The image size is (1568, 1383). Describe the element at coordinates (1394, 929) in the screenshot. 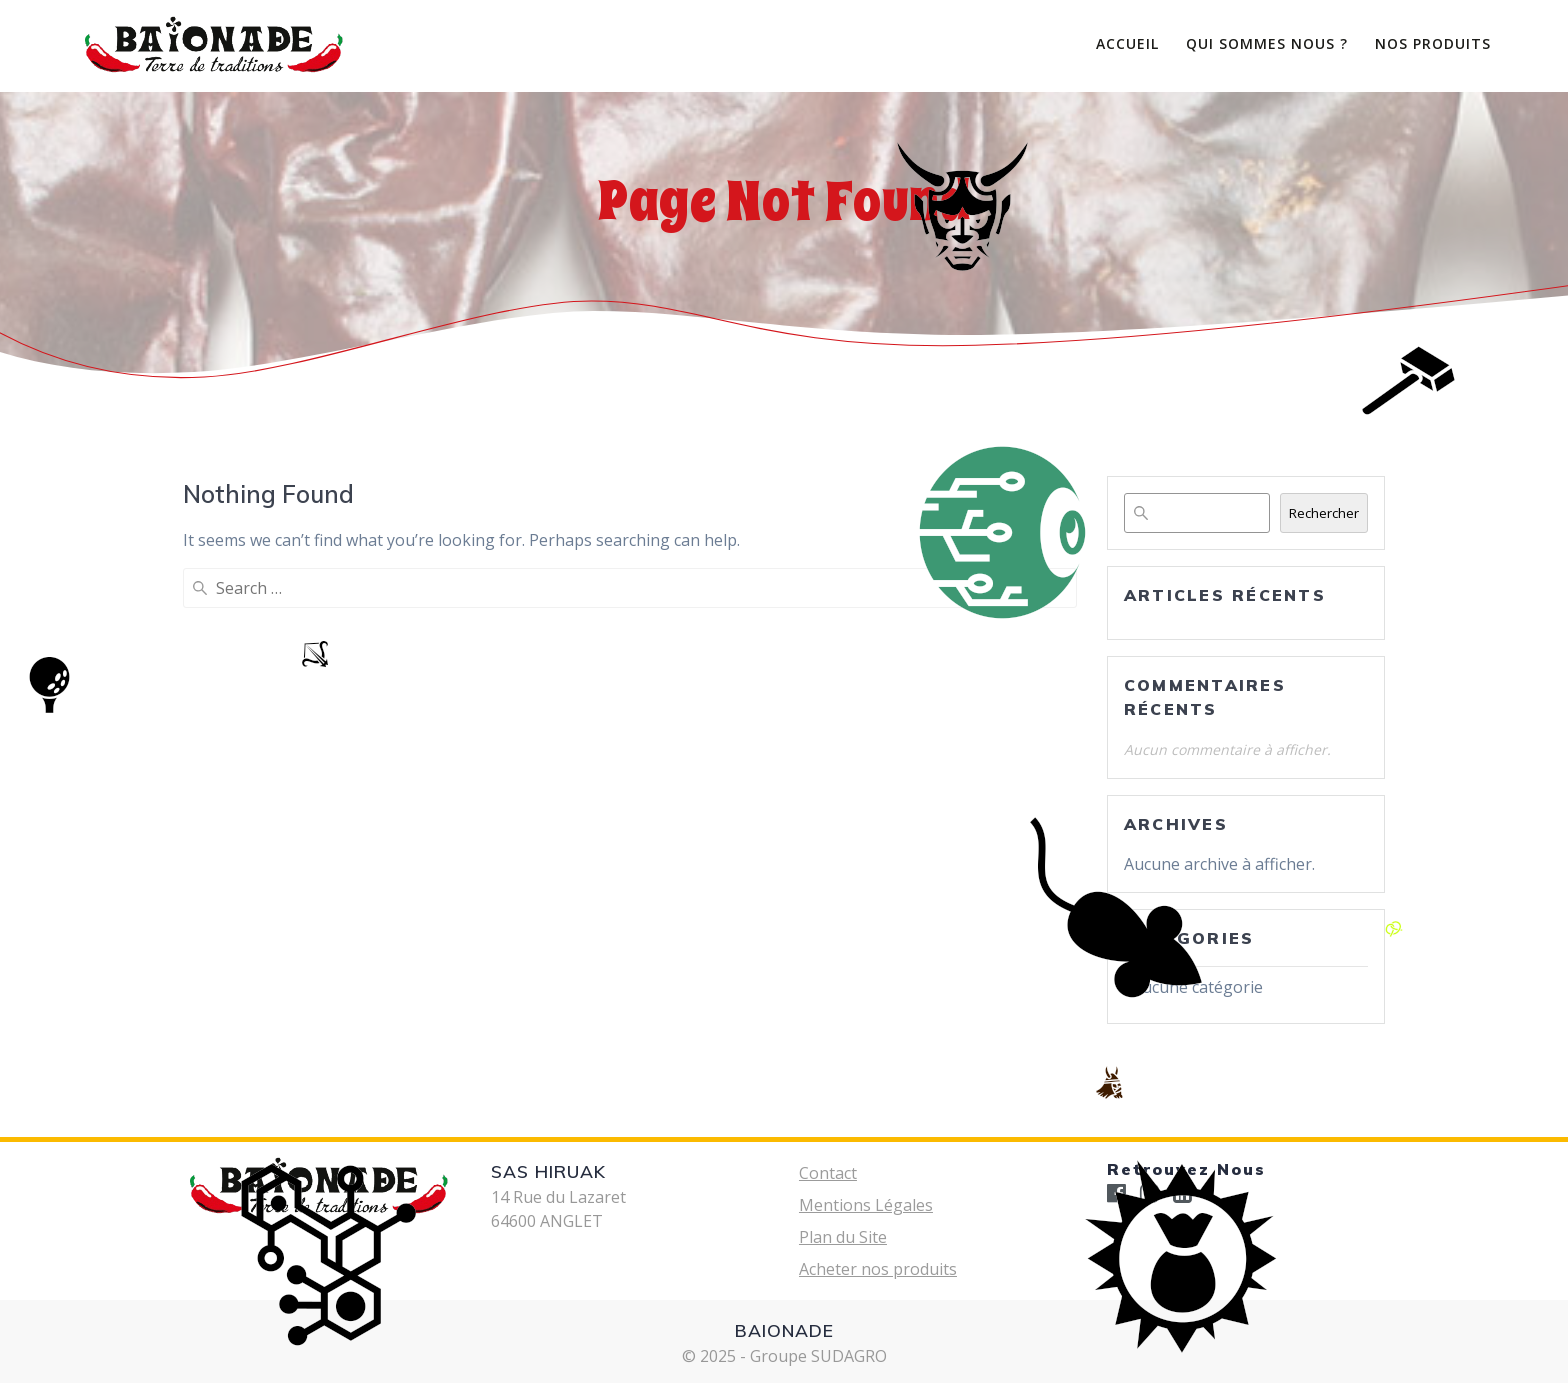

I see `browse bakery or snack items` at that location.